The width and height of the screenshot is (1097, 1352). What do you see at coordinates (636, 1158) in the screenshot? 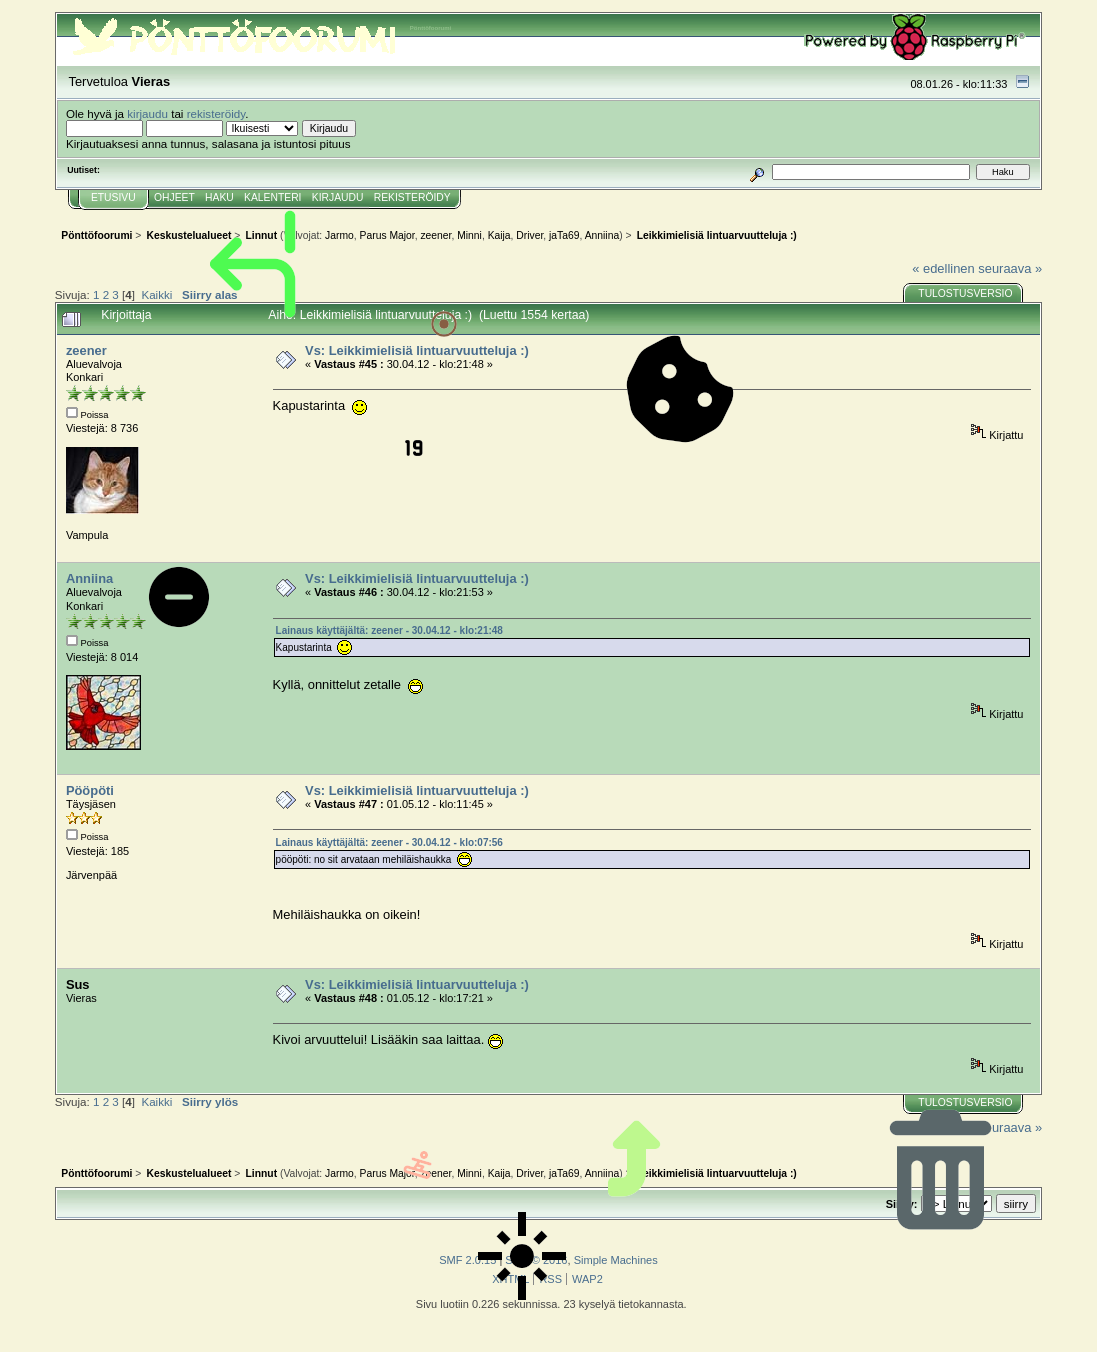
I see `turn right then continue forward` at bounding box center [636, 1158].